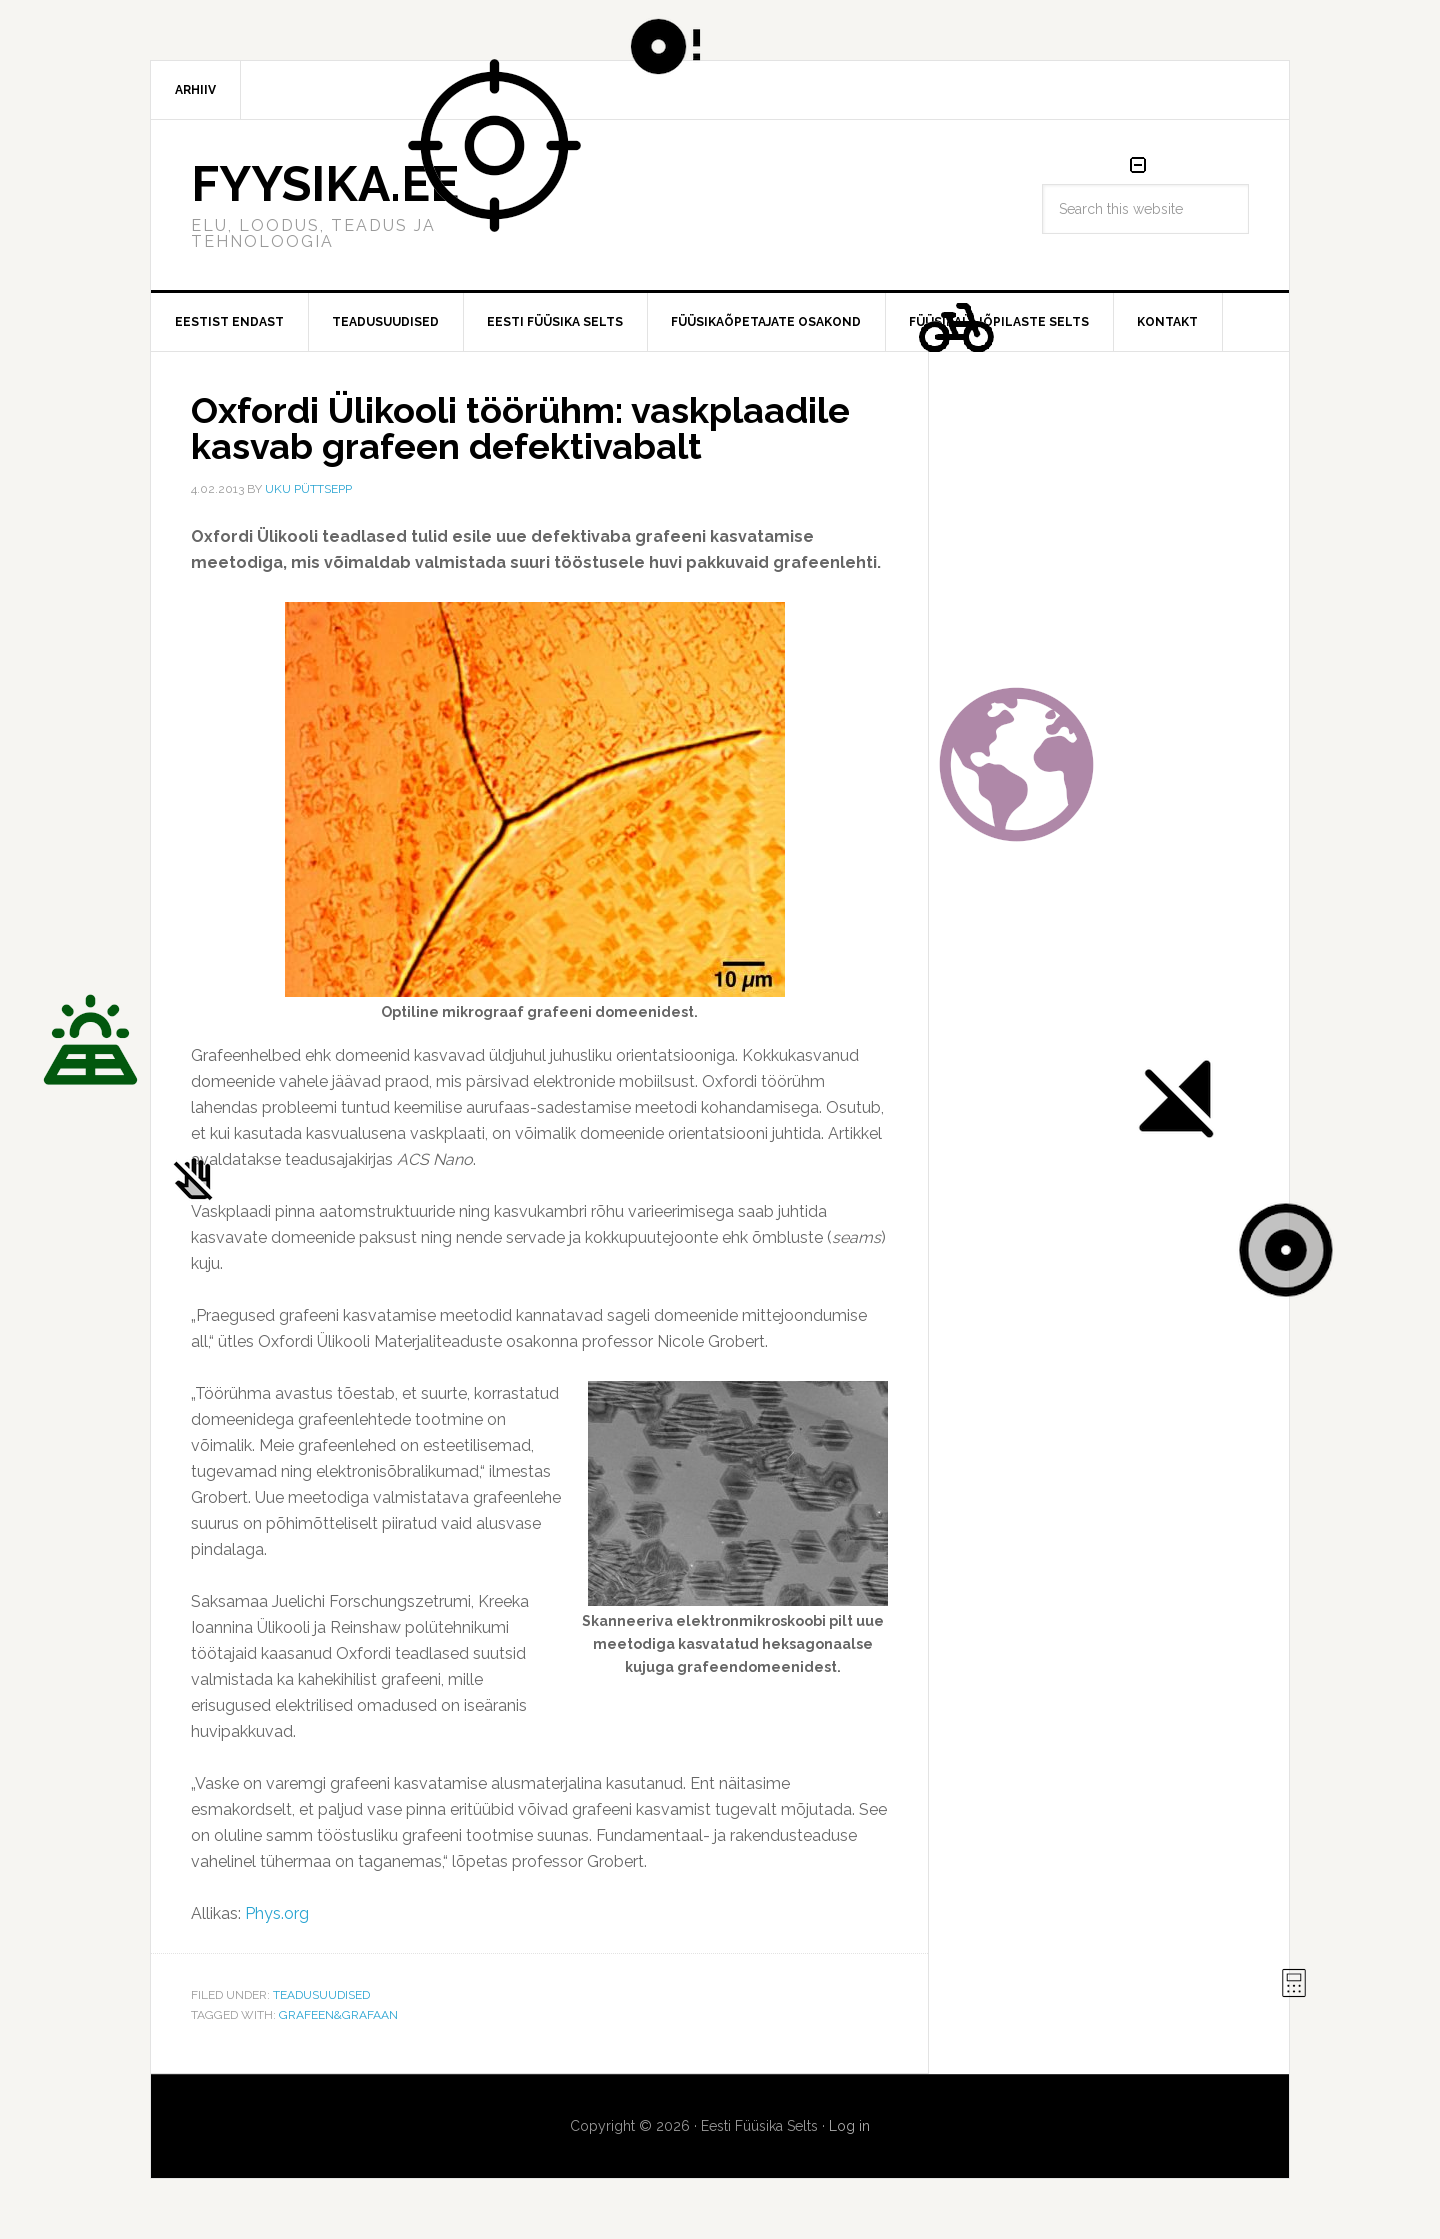 This screenshot has height=2239, width=1440. What do you see at coordinates (956, 327) in the screenshot?
I see `view nearby bike routes or cycling directions` at bounding box center [956, 327].